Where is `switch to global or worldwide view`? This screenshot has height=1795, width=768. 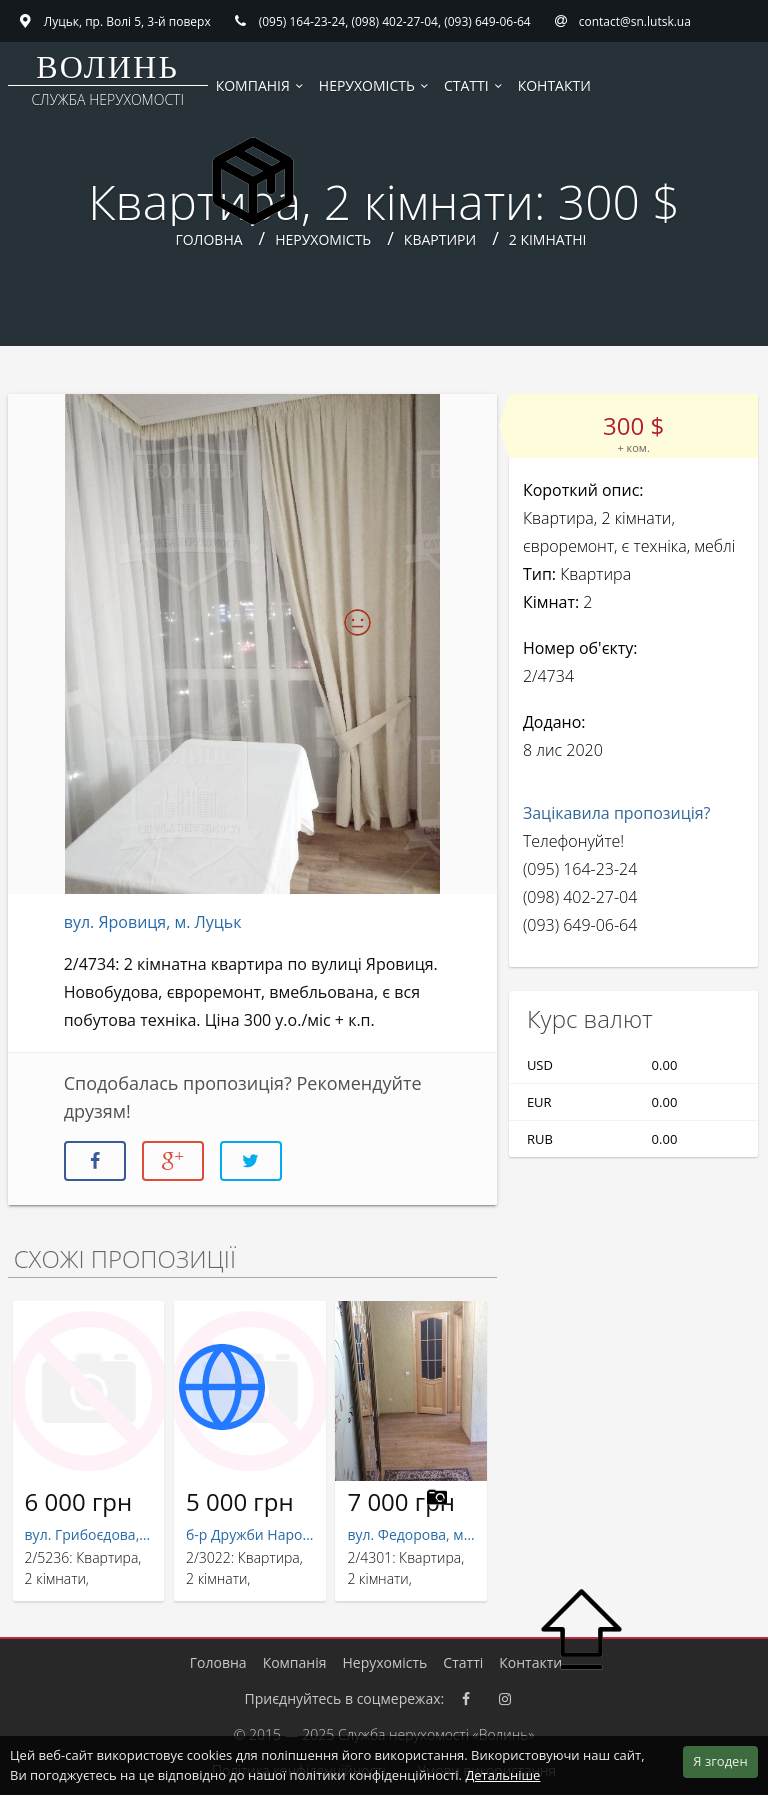 switch to global or worldwide view is located at coordinates (222, 1387).